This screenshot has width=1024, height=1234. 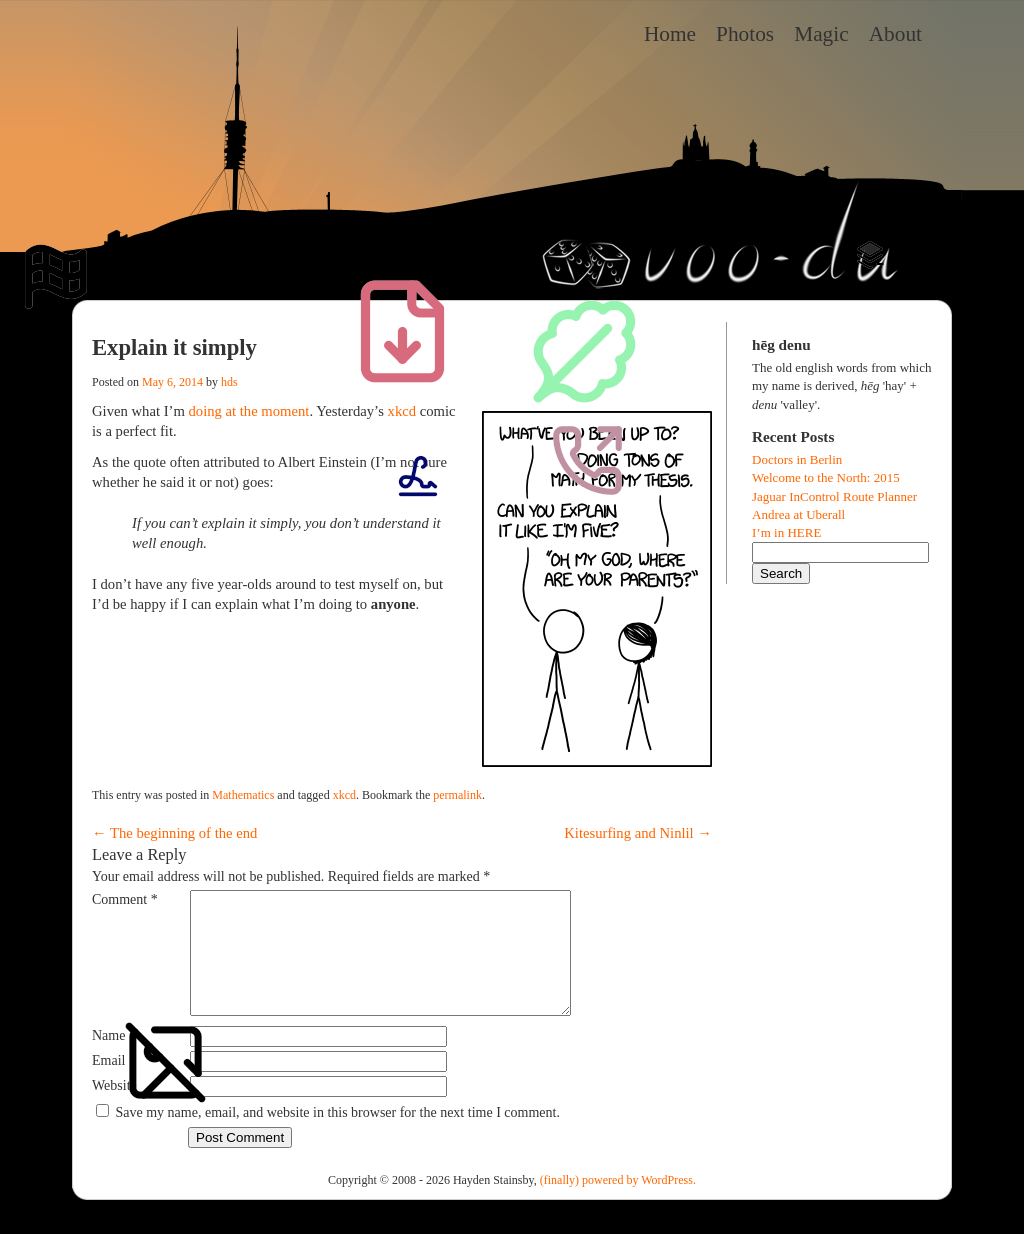 I want to click on make an outgoing call, so click(x=587, y=460).